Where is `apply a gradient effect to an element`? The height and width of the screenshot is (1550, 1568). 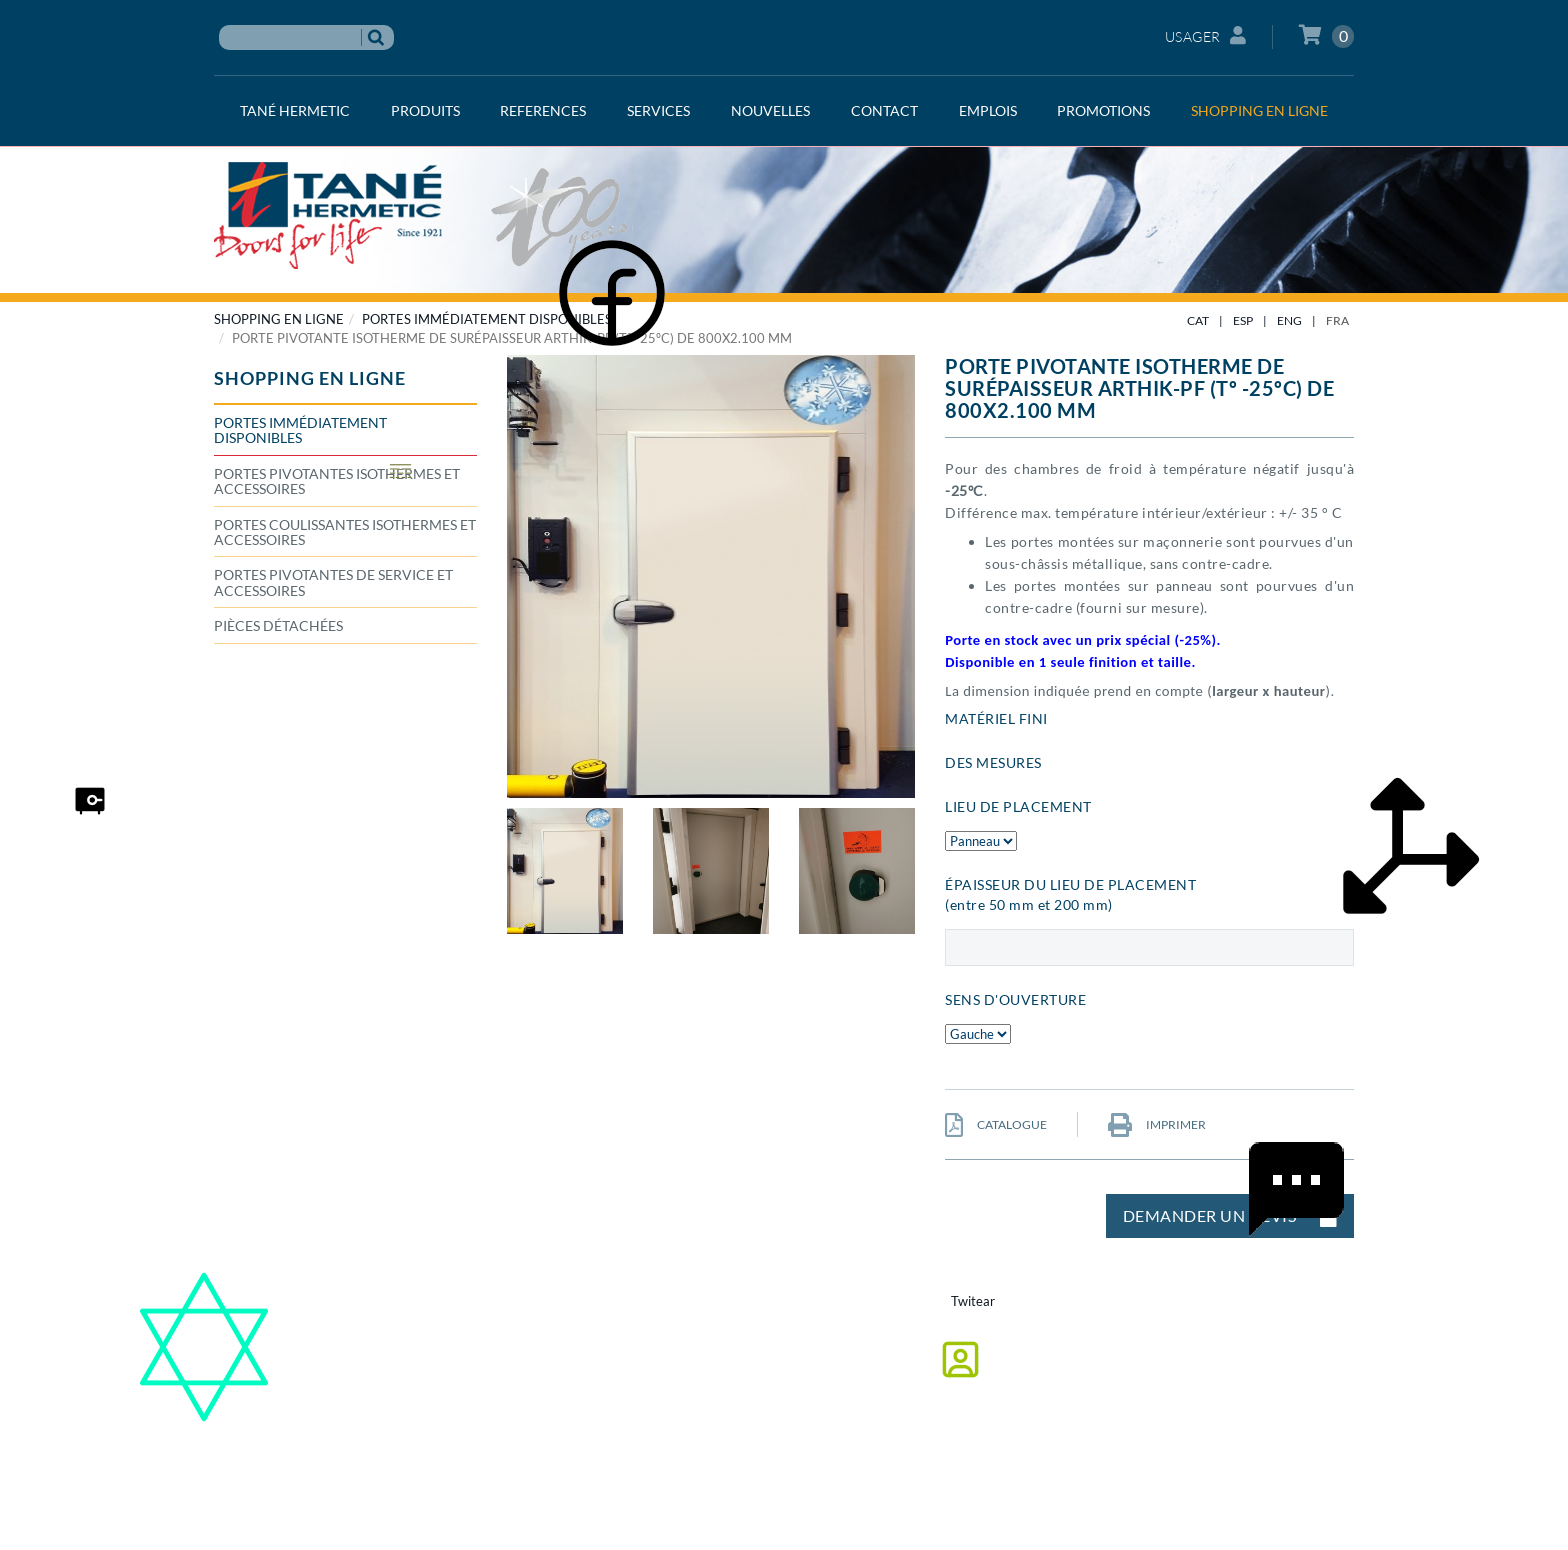
apply a gradient effect to an element is located at coordinates (400, 471).